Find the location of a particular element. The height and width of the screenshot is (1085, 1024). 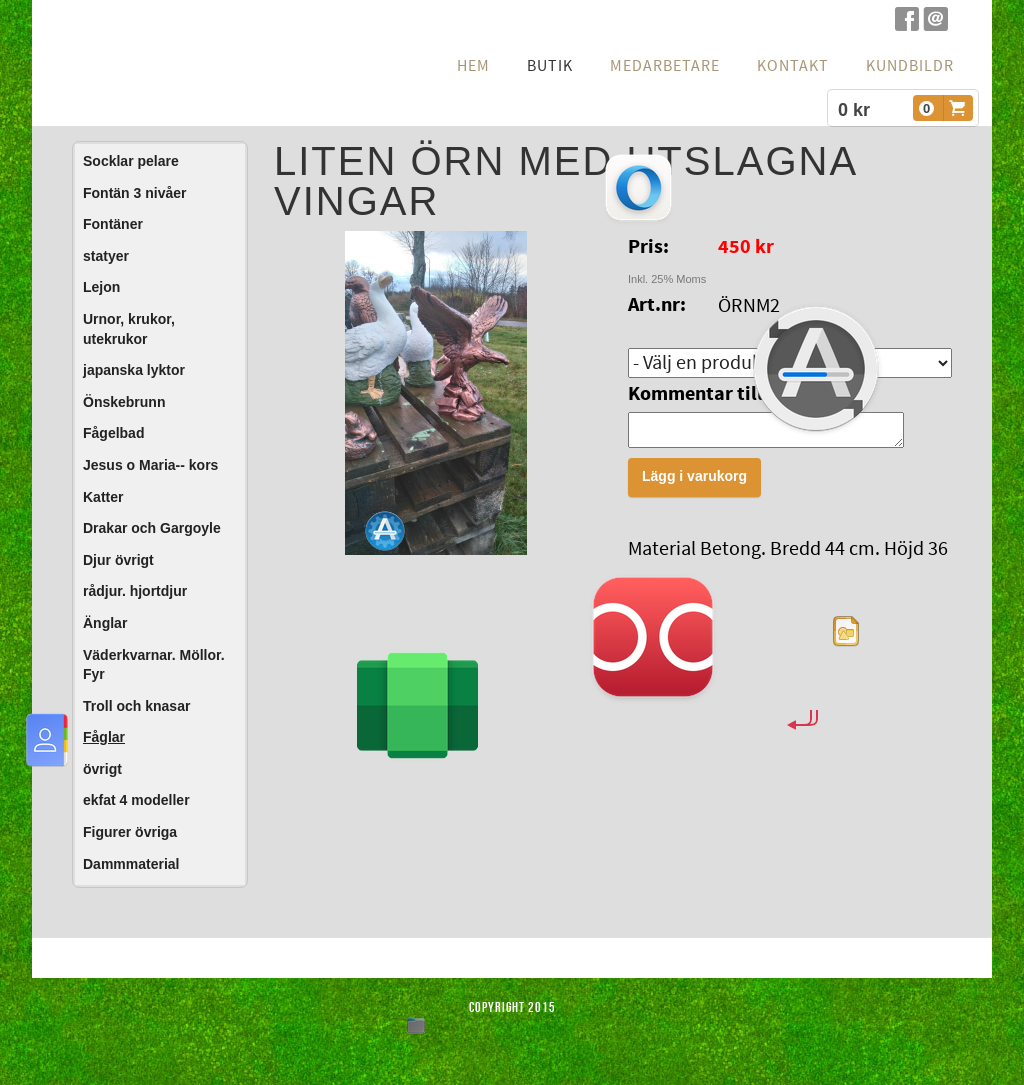

open Double Commander file manager is located at coordinates (653, 637).